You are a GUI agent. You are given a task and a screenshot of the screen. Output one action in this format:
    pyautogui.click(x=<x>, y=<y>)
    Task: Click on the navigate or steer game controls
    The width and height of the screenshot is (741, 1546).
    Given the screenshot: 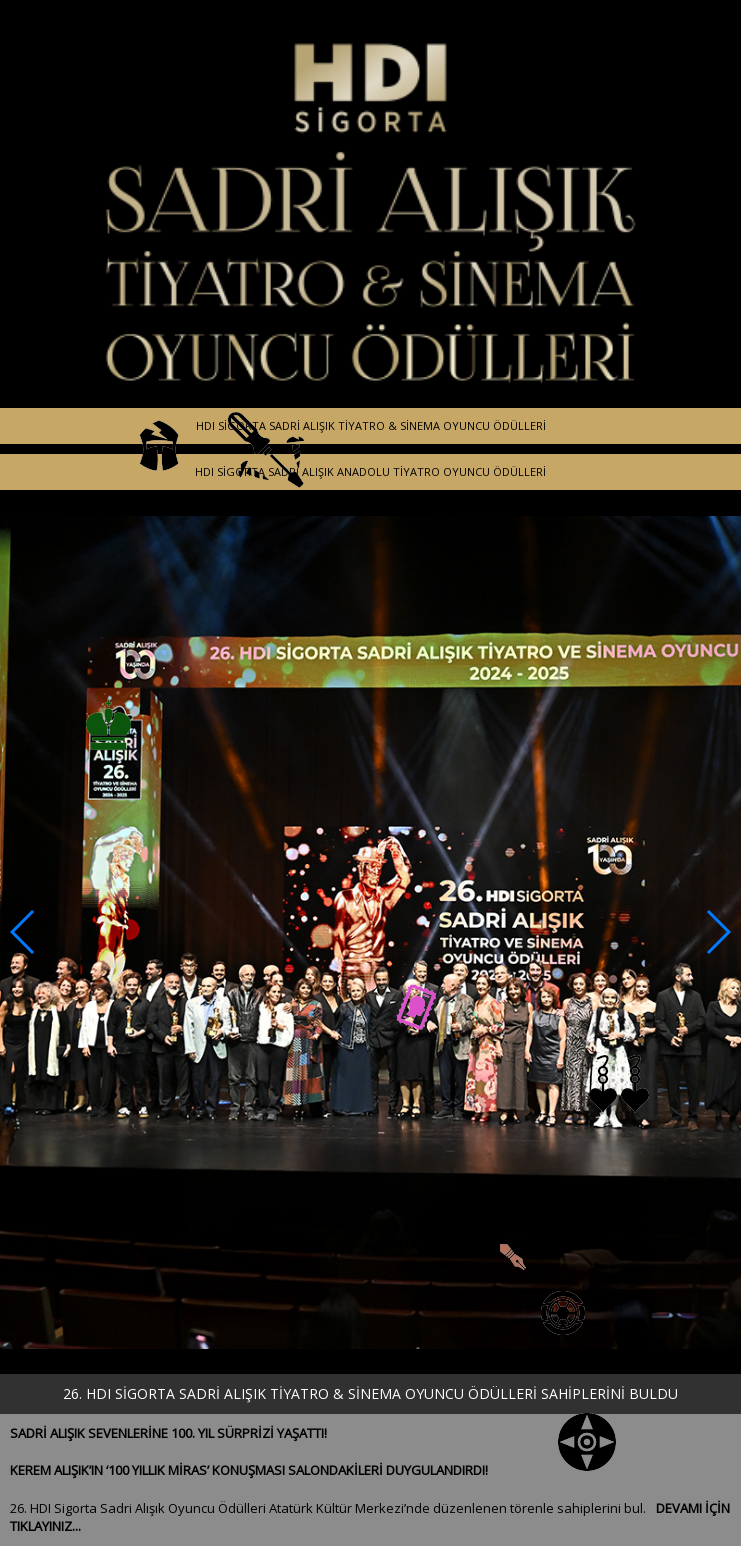 What is the action you would take?
    pyautogui.click(x=563, y=1313)
    